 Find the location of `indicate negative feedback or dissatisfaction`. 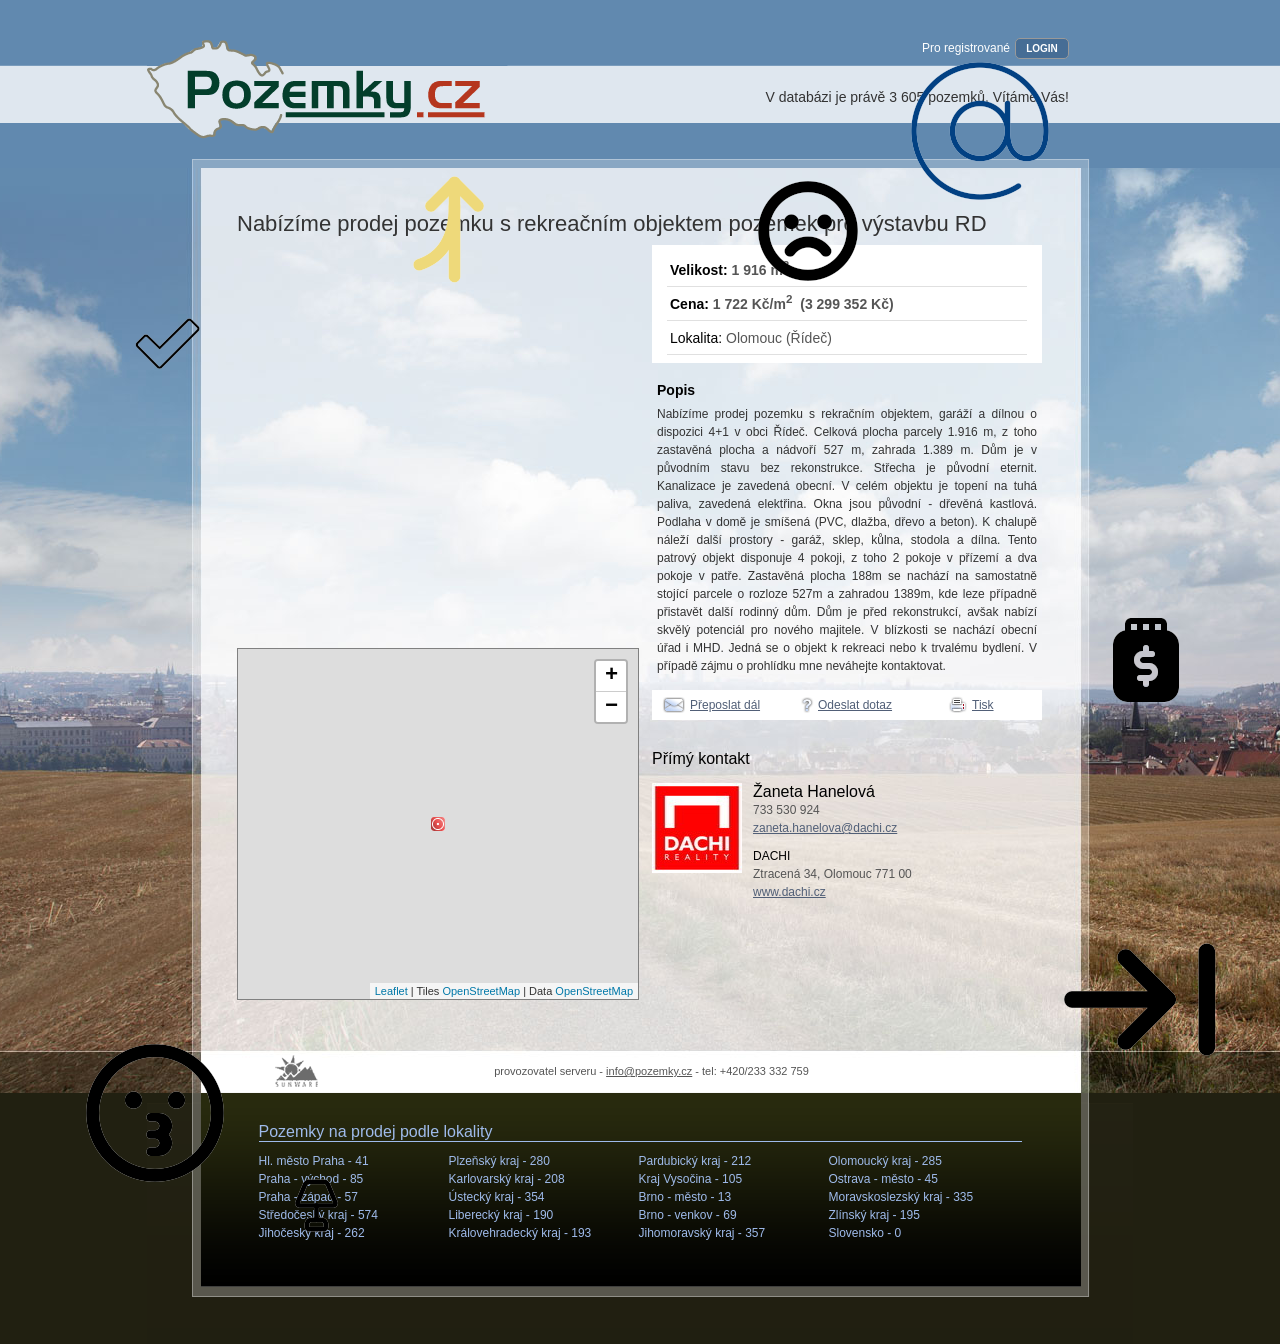

indicate negative feedback or dissatisfaction is located at coordinates (808, 231).